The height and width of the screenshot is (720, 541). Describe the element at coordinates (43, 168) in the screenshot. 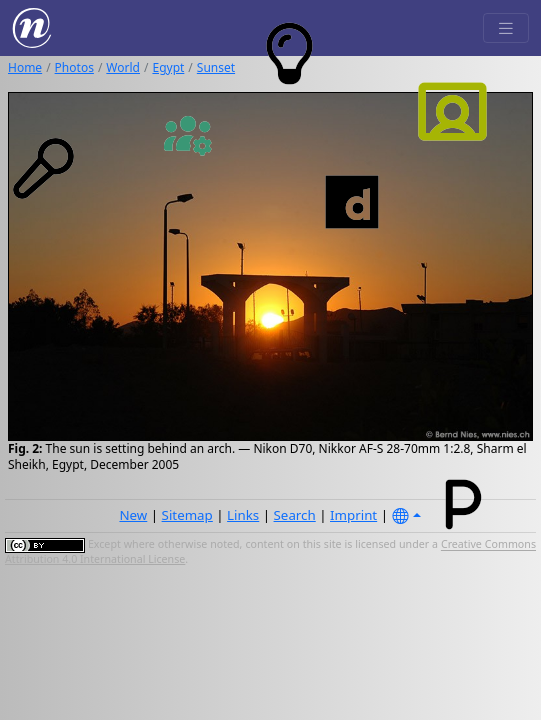

I see `tap to start voice recording` at that location.